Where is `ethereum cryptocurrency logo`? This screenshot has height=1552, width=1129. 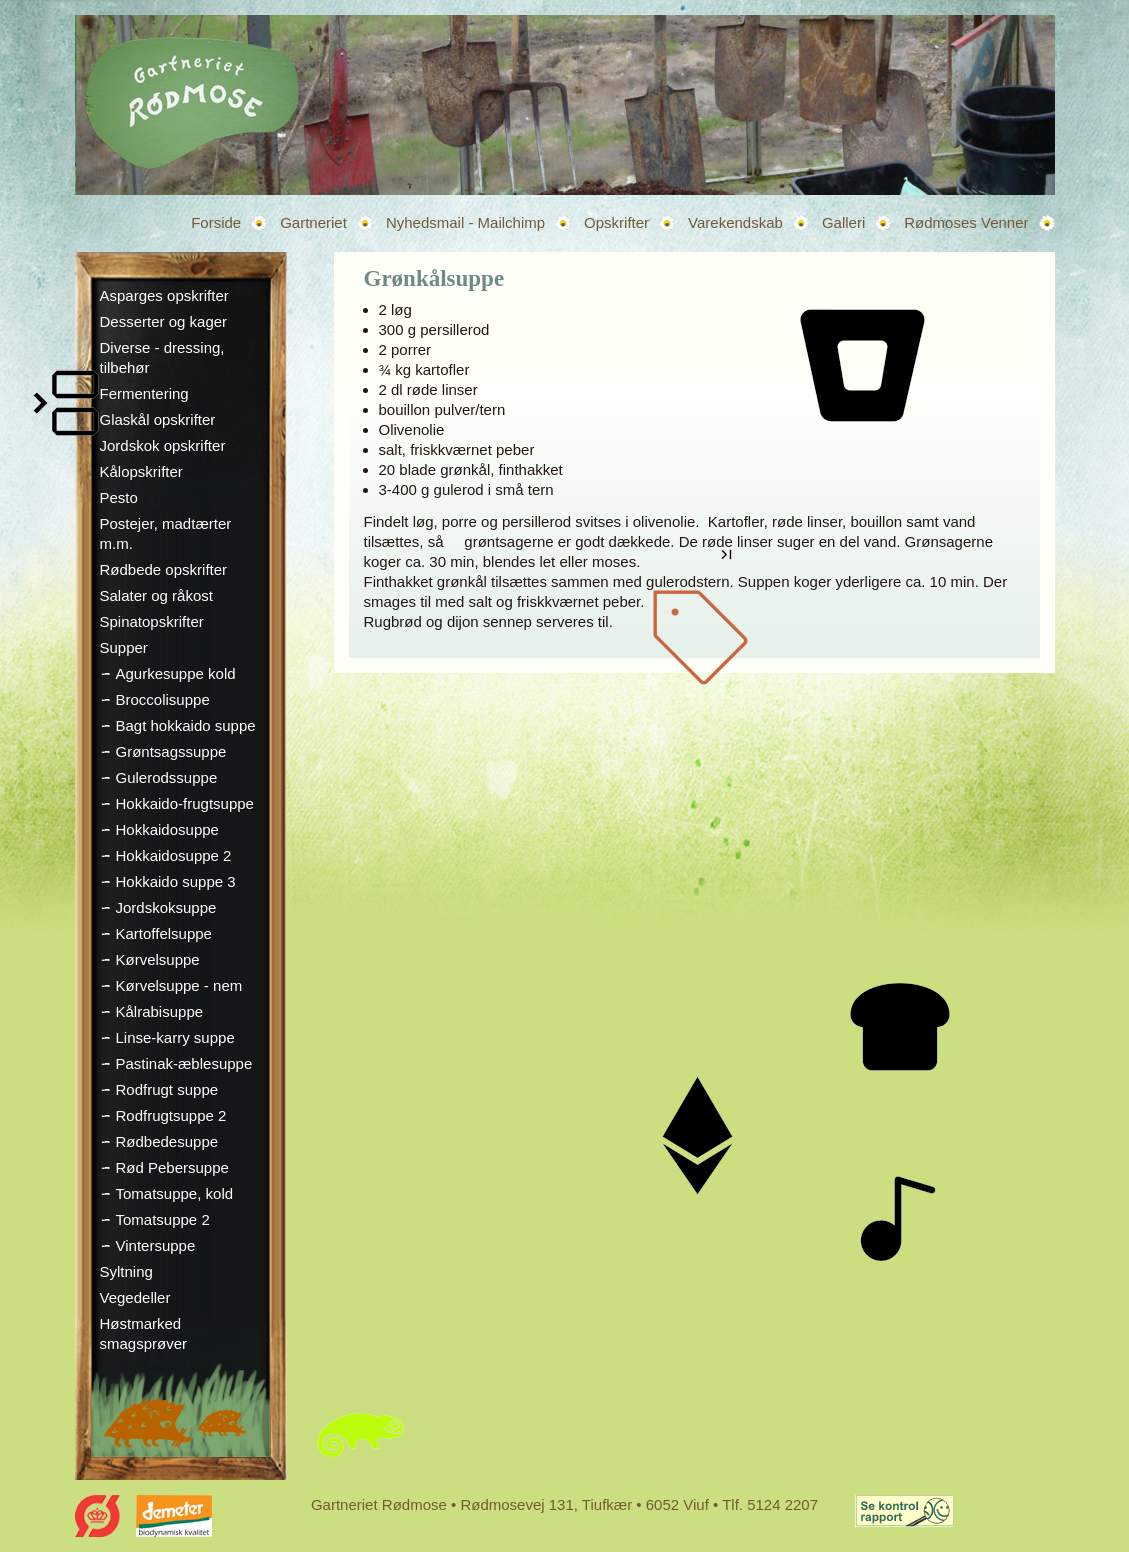
ethereum cryptocurrency logo is located at coordinates (697, 1135).